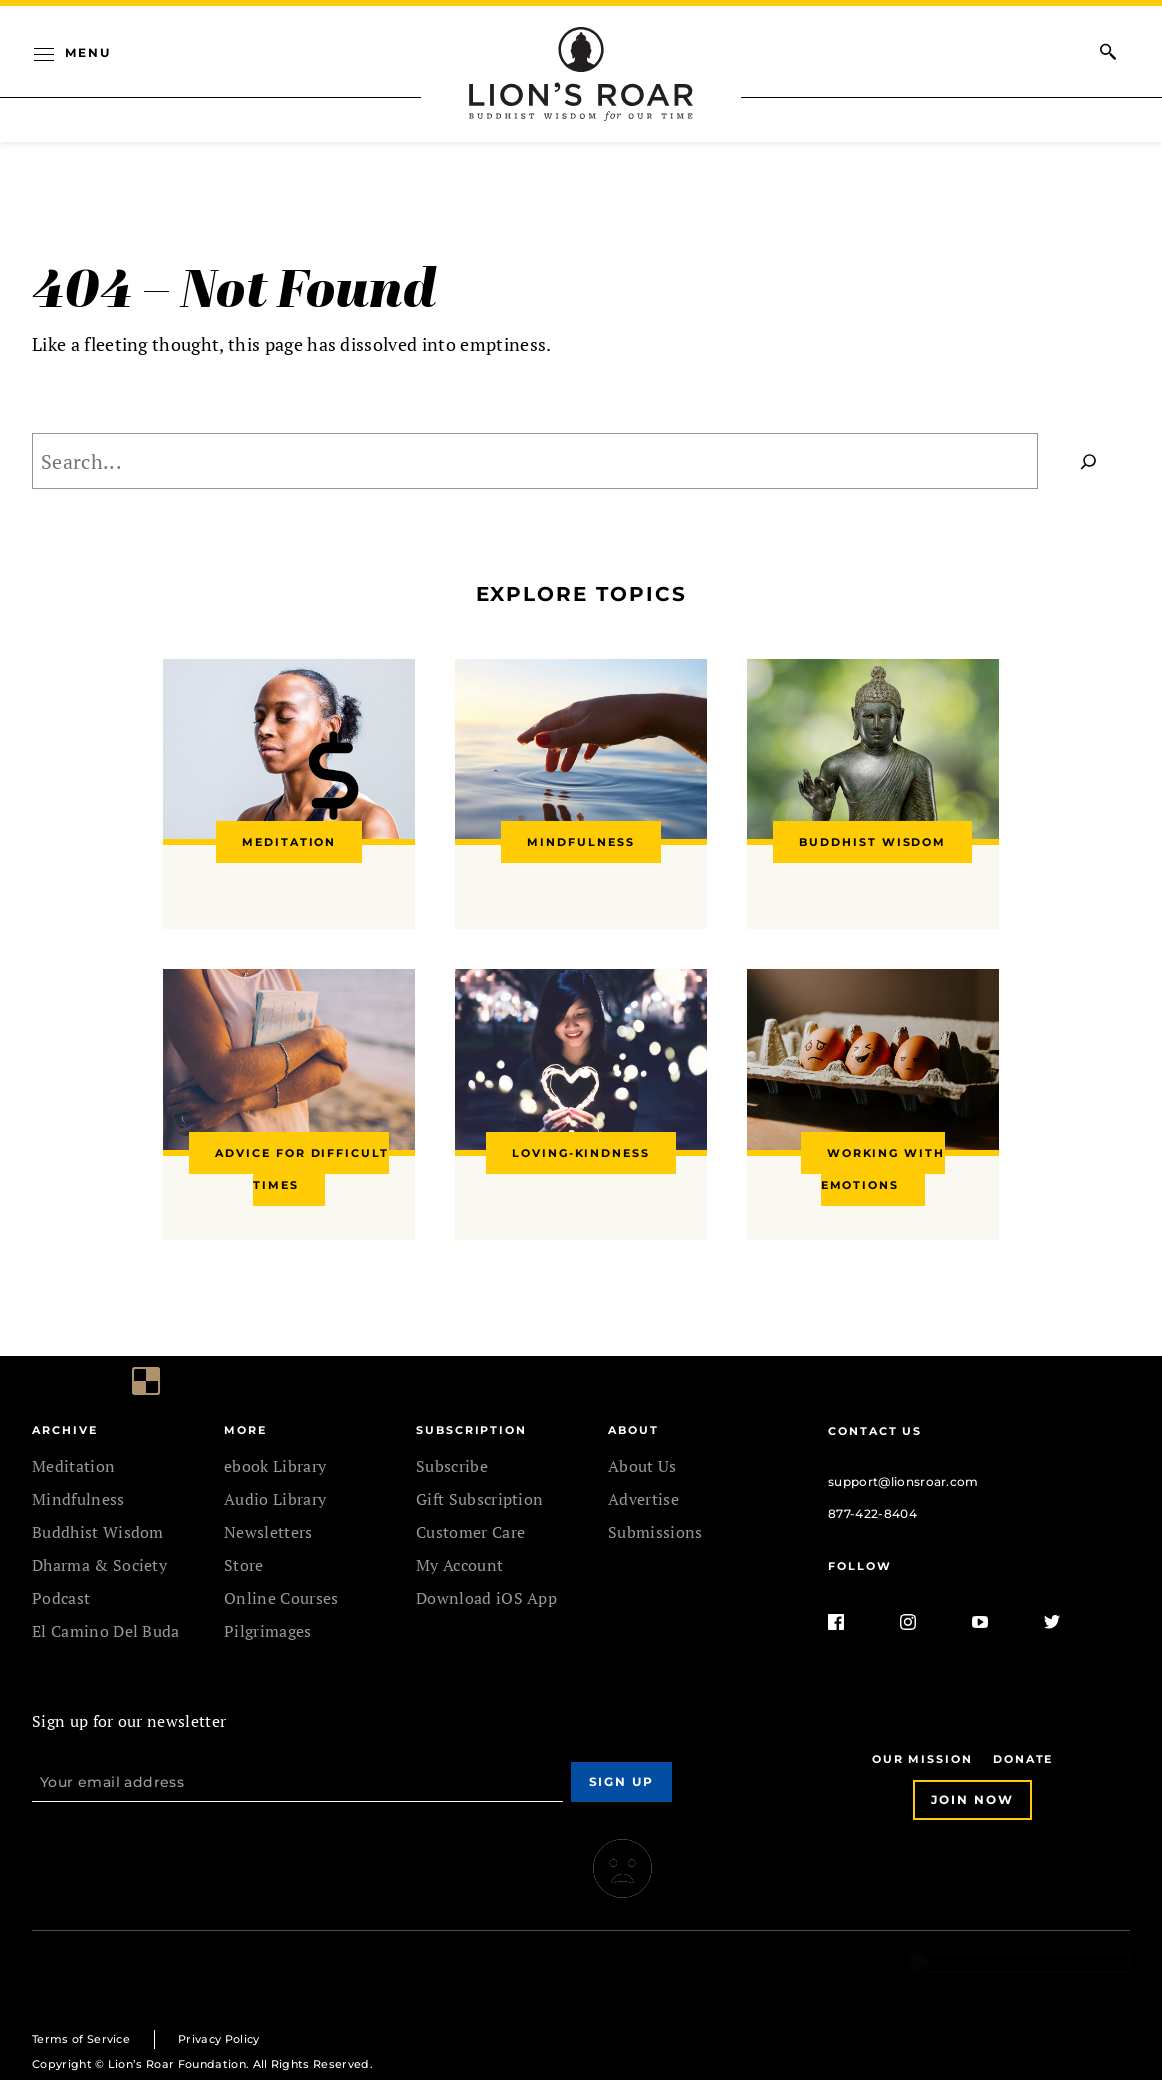 The image size is (1162, 2080). What do you see at coordinates (333, 775) in the screenshot?
I see `view pricing or payment options` at bounding box center [333, 775].